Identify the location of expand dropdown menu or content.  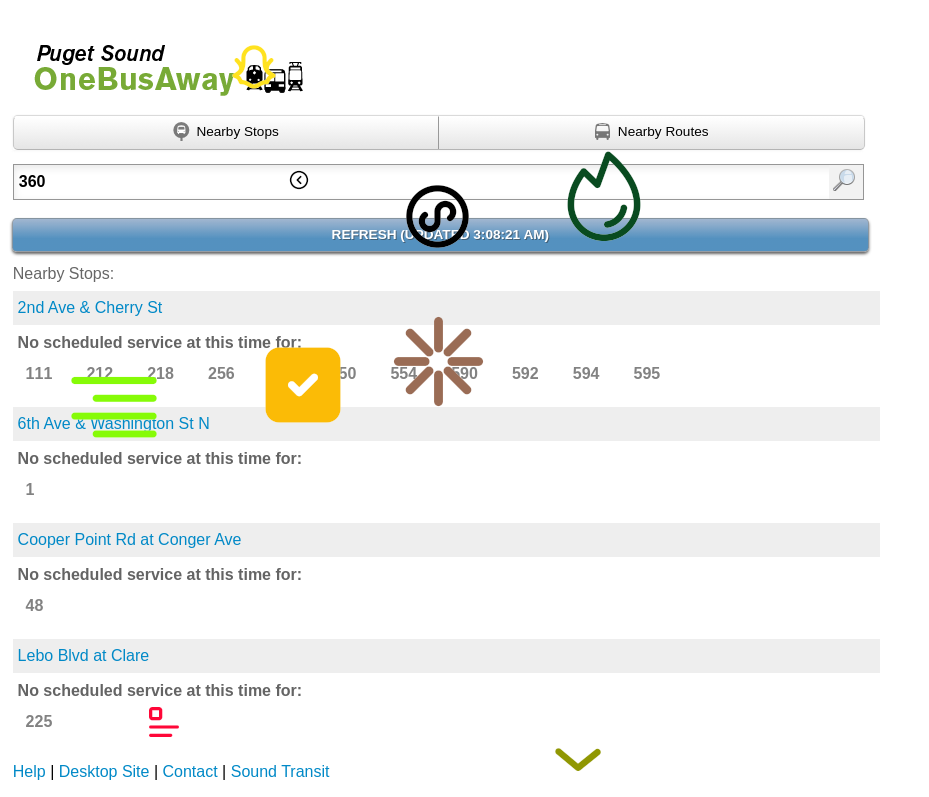
(578, 758).